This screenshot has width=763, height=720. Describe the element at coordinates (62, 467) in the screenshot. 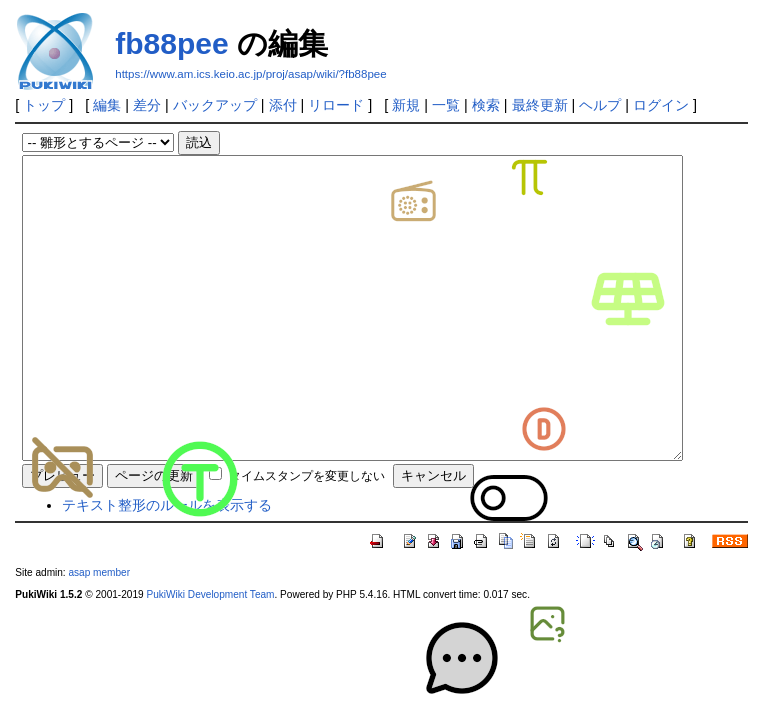

I see `disable VR or cardboard viewer mode` at that location.